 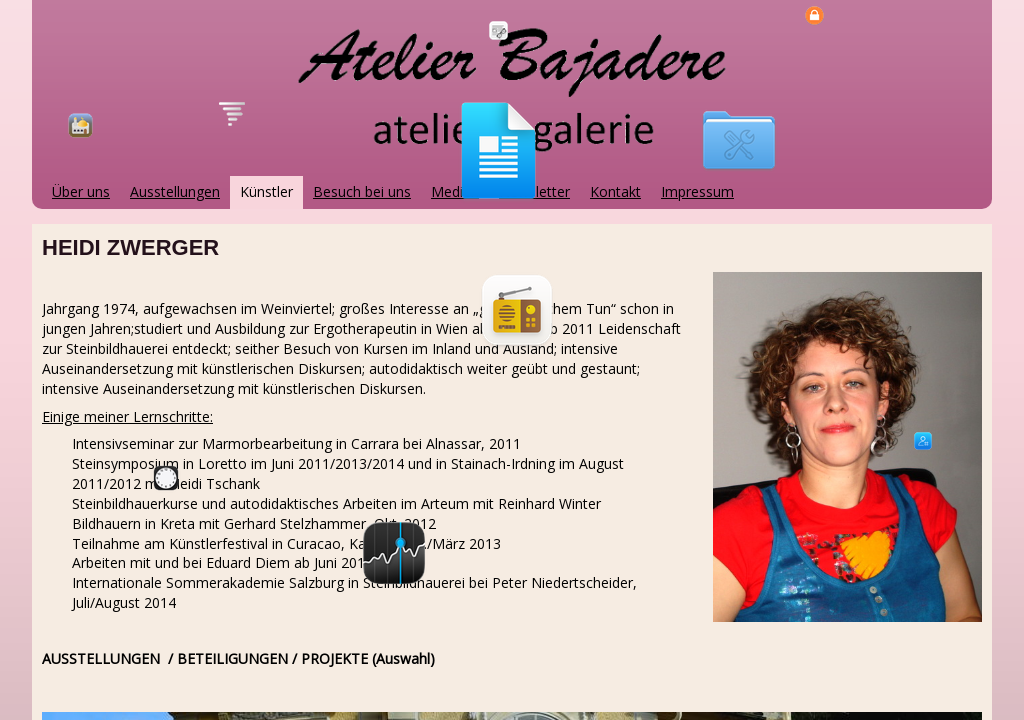 What do you see at coordinates (166, 478) in the screenshot?
I see `open the clock app` at bounding box center [166, 478].